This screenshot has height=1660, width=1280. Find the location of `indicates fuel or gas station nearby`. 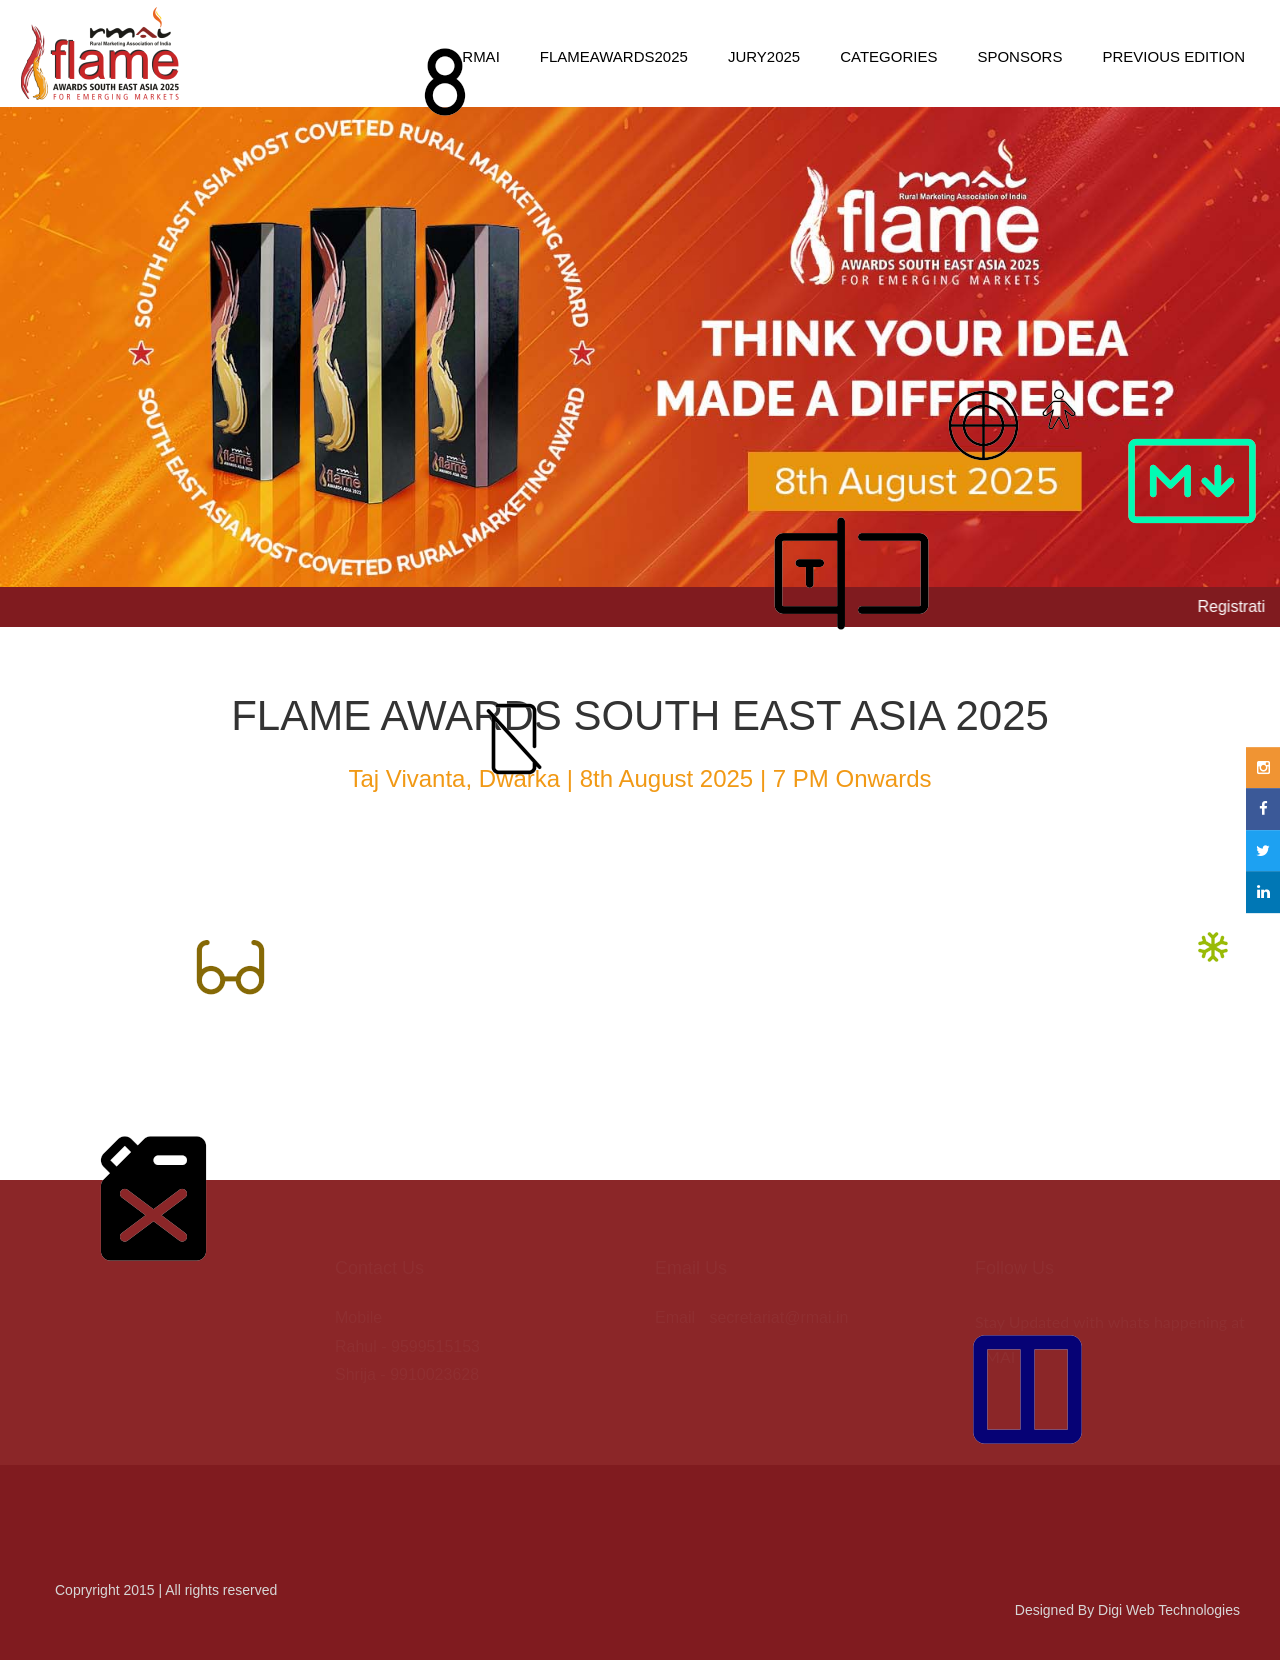

indicates fuel or gas station nearby is located at coordinates (153, 1198).